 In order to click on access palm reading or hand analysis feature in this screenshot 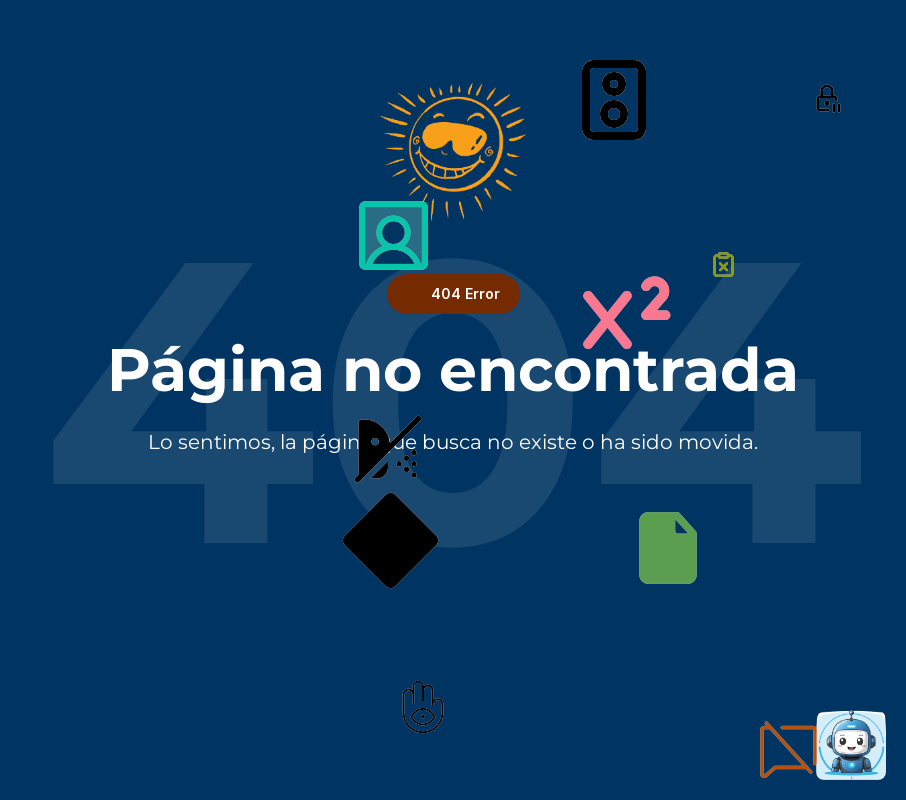, I will do `click(423, 707)`.